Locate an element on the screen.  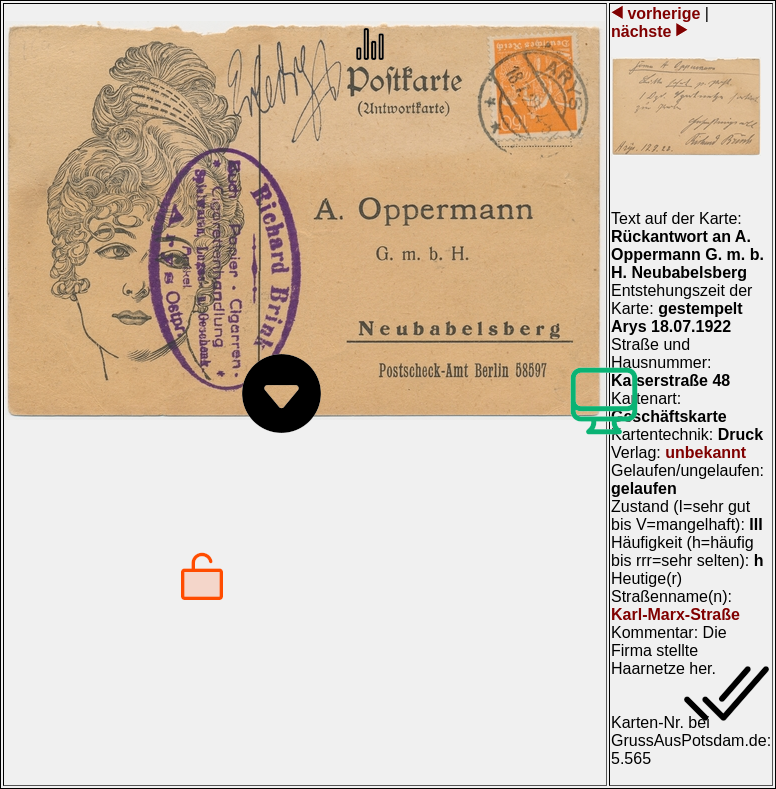
expand dropdown menu is located at coordinates (281, 393).